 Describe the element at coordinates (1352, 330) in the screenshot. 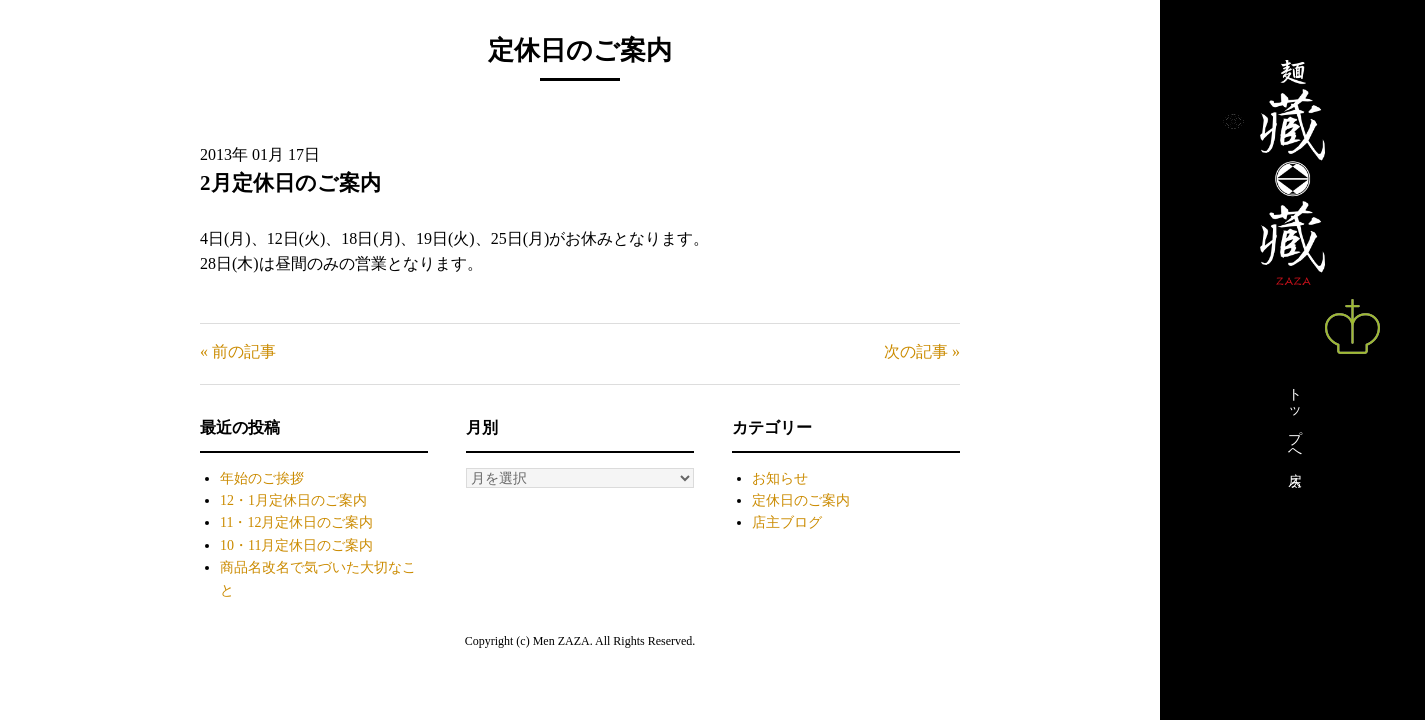

I see `remove or delete royal/premium status` at that location.